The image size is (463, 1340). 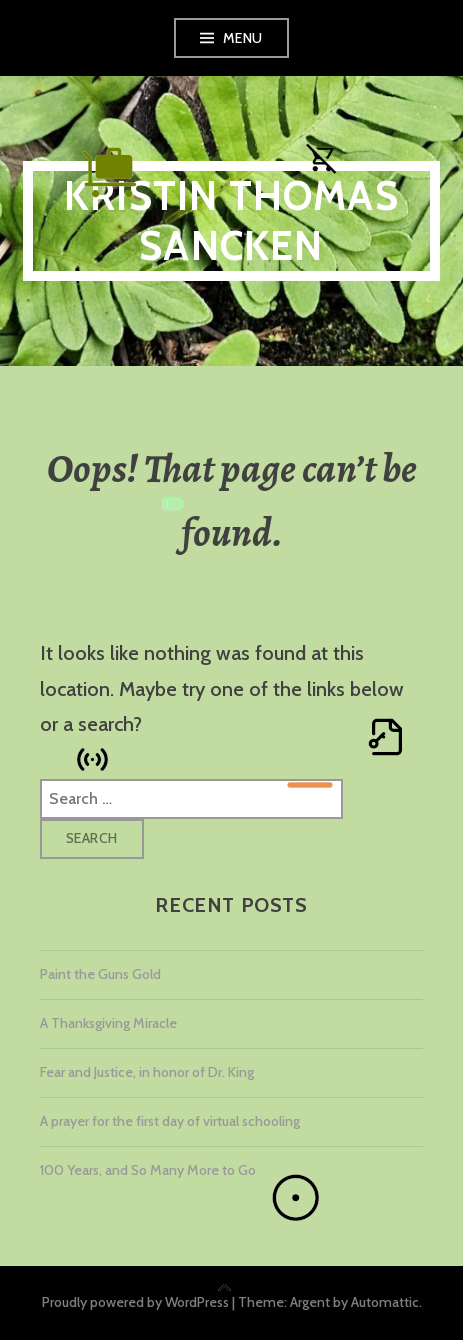 What do you see at coordinates (173, 504) in the screenshot?
I see `indicates medium battery level` at bounding box center [173, 504].